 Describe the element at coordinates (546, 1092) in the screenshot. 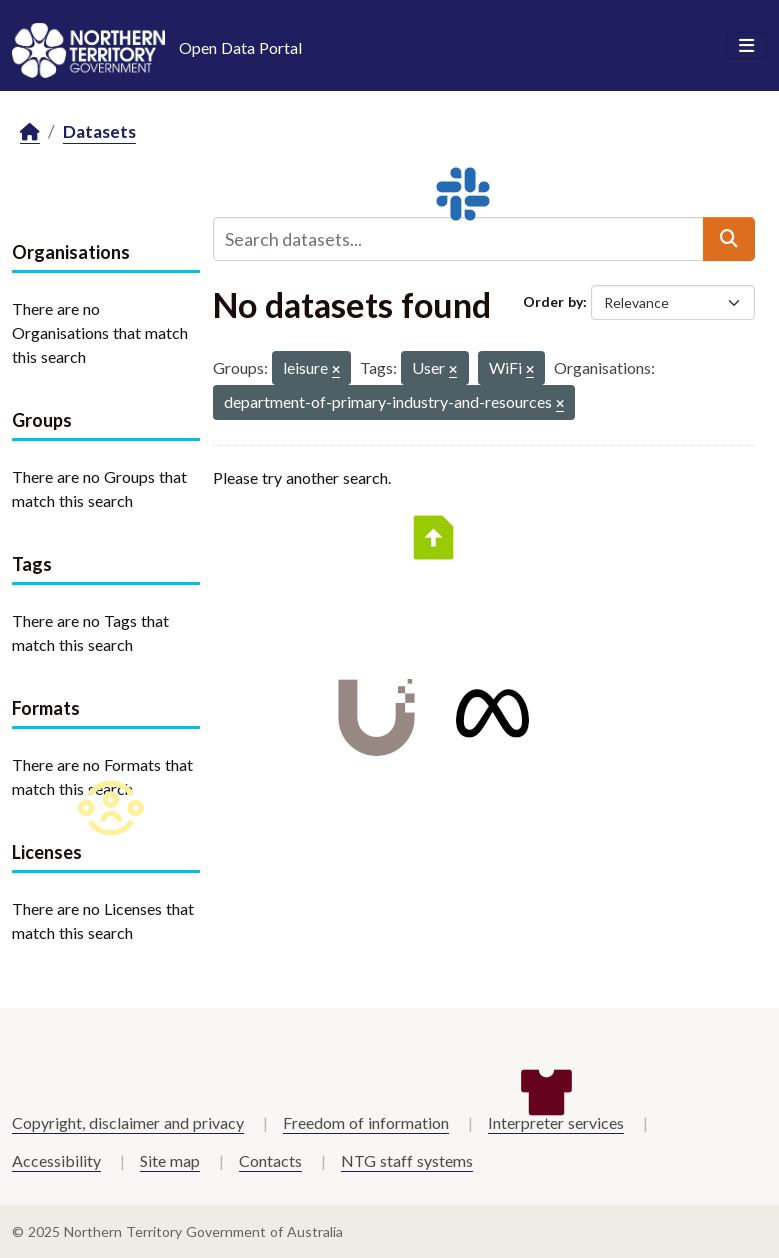

I see `browse clothing or apparel items` at that location.